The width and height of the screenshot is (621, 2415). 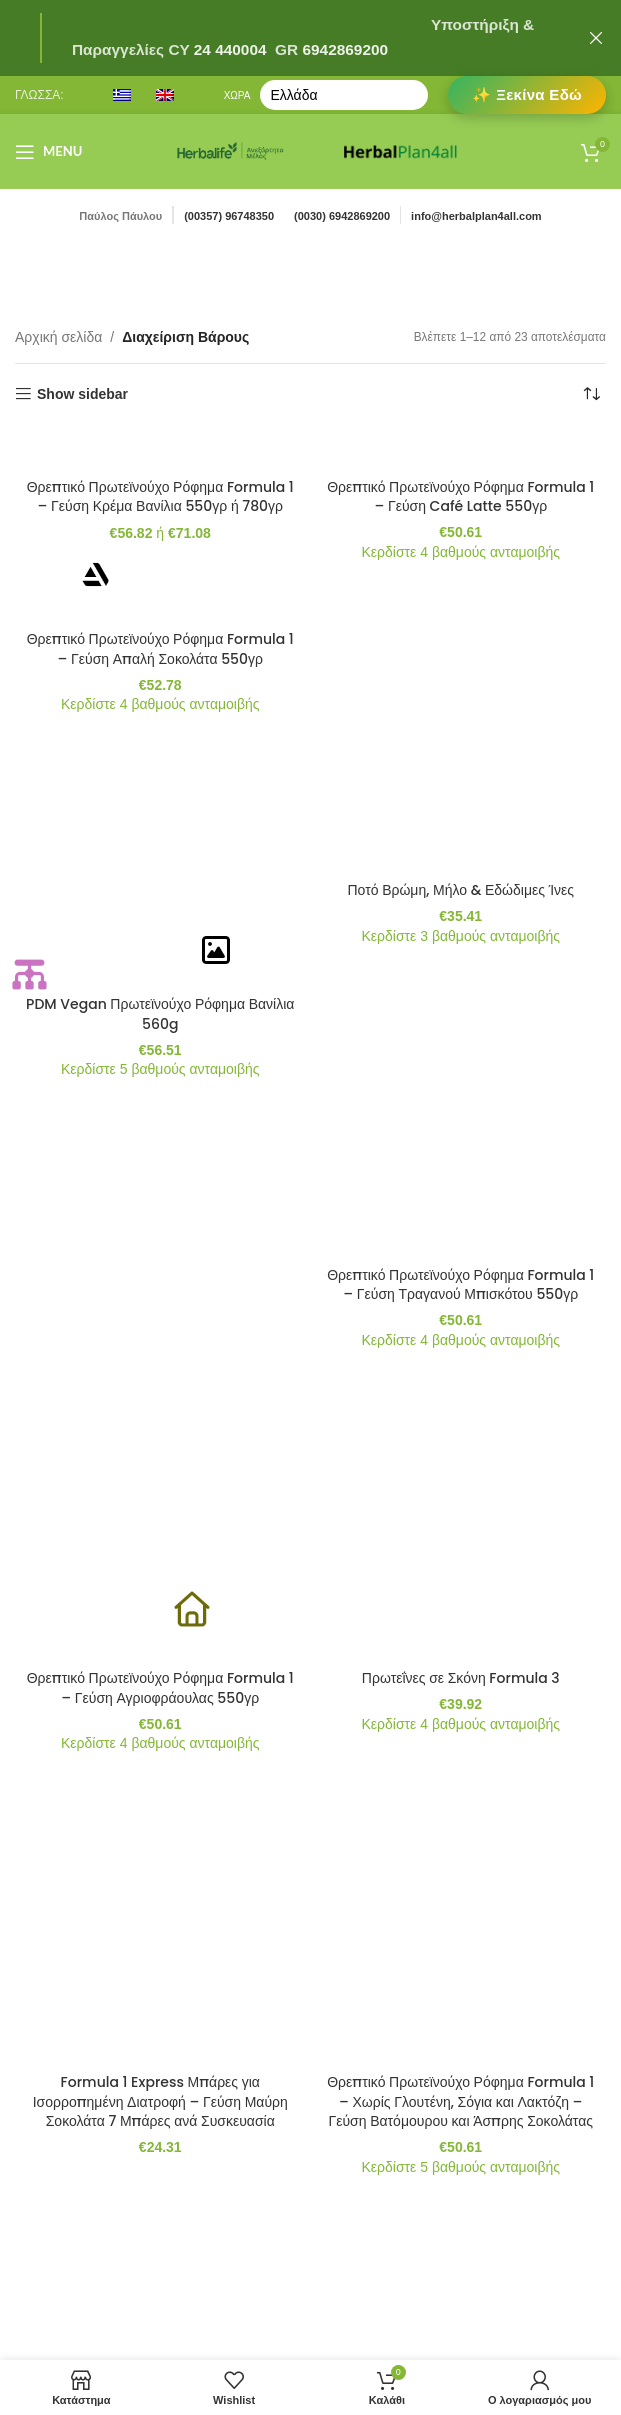 I want to click on view organizational hierarchy or structure, so click(x=29, y=974).